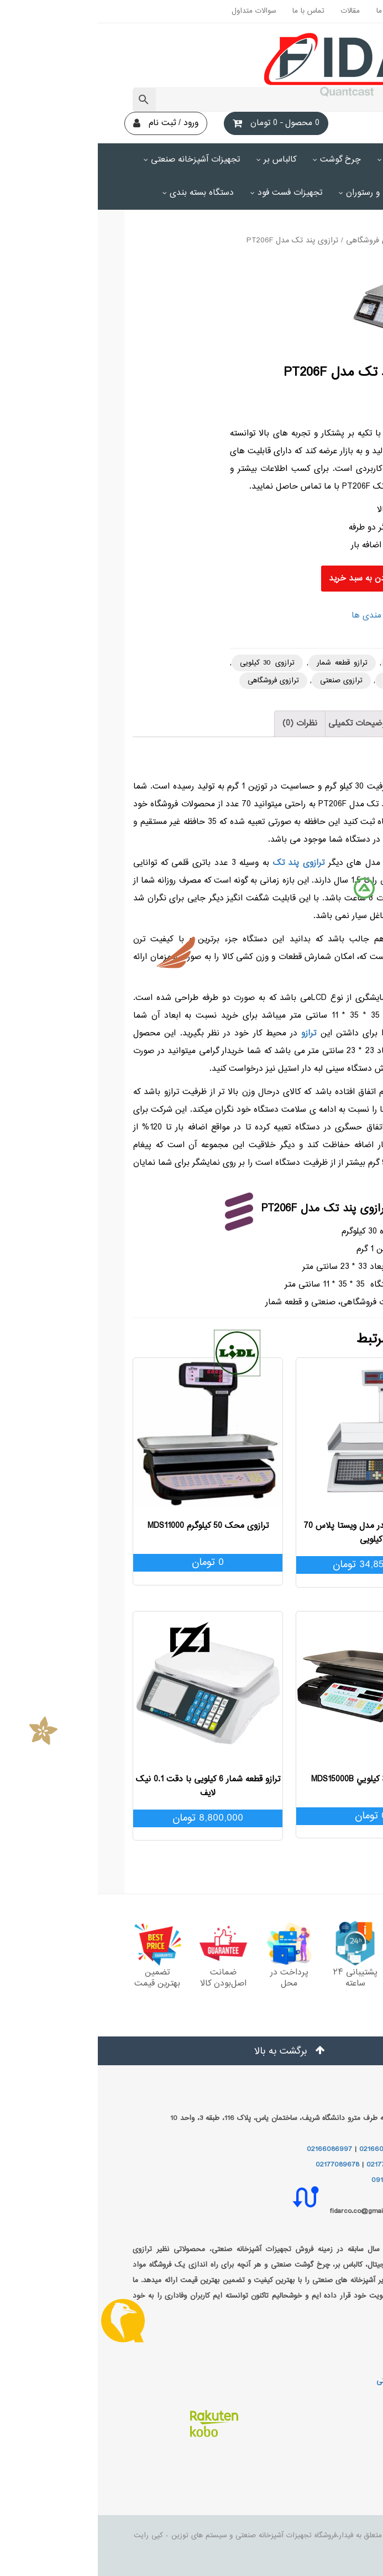  I want to click on open the Rakuten Kobo e-reader app, so click(214, 2423).